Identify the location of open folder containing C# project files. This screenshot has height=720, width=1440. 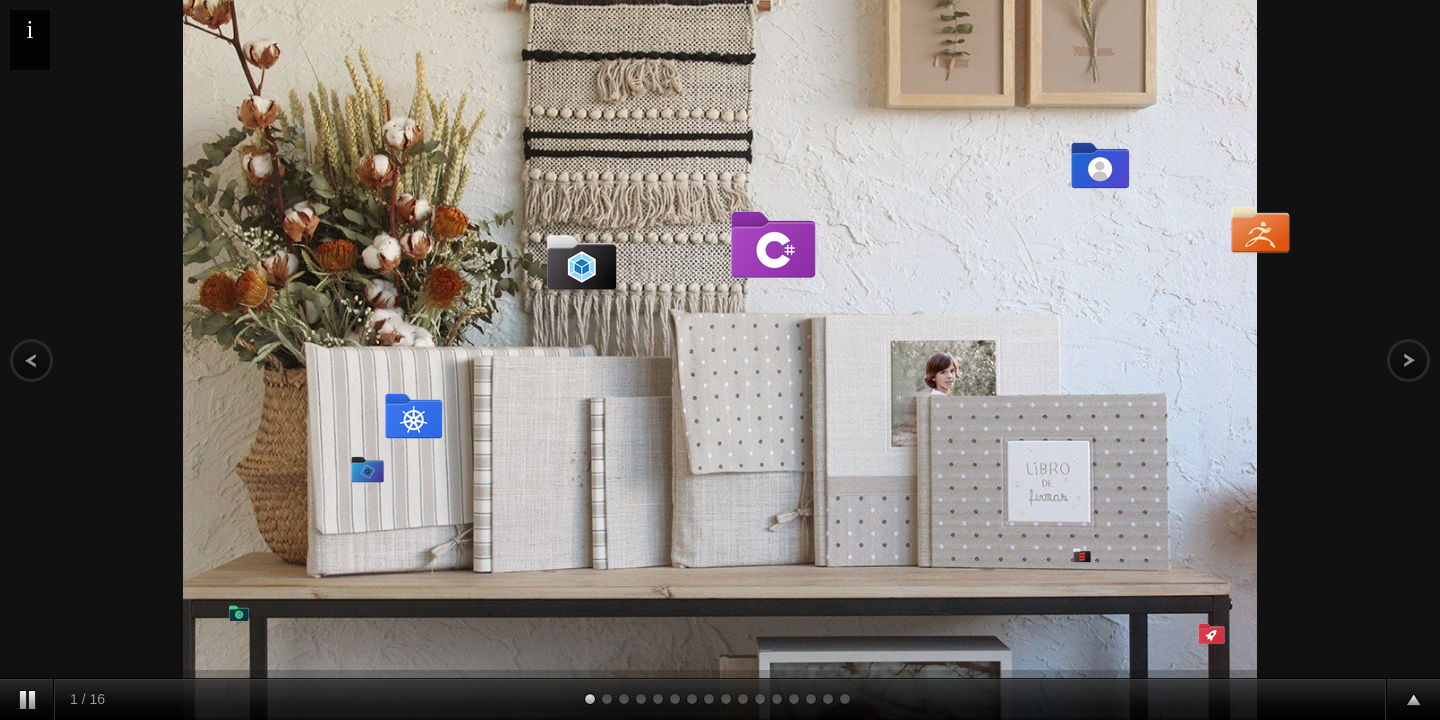
(773, 247).